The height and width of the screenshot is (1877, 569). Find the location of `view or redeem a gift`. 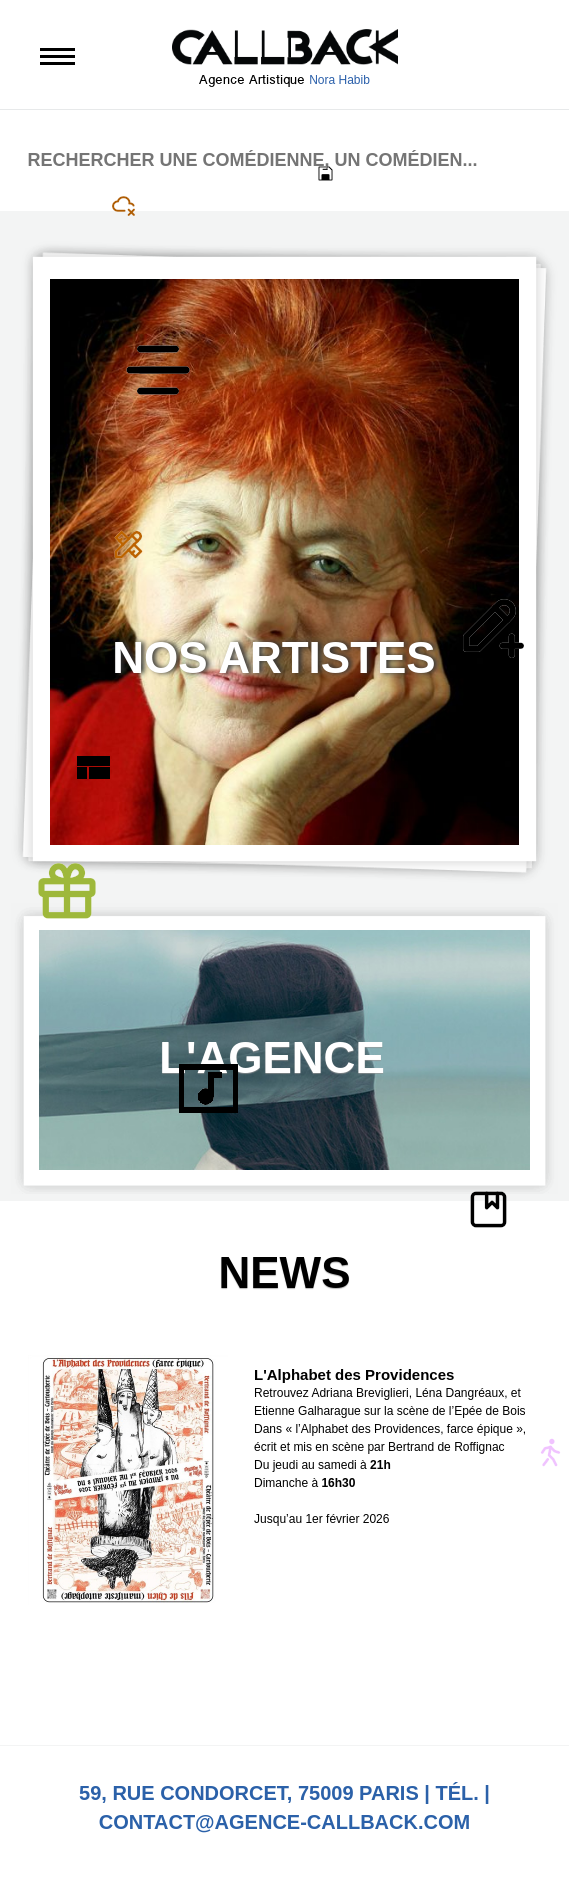

view or redeem a gift is located at coordinates (67, 894).